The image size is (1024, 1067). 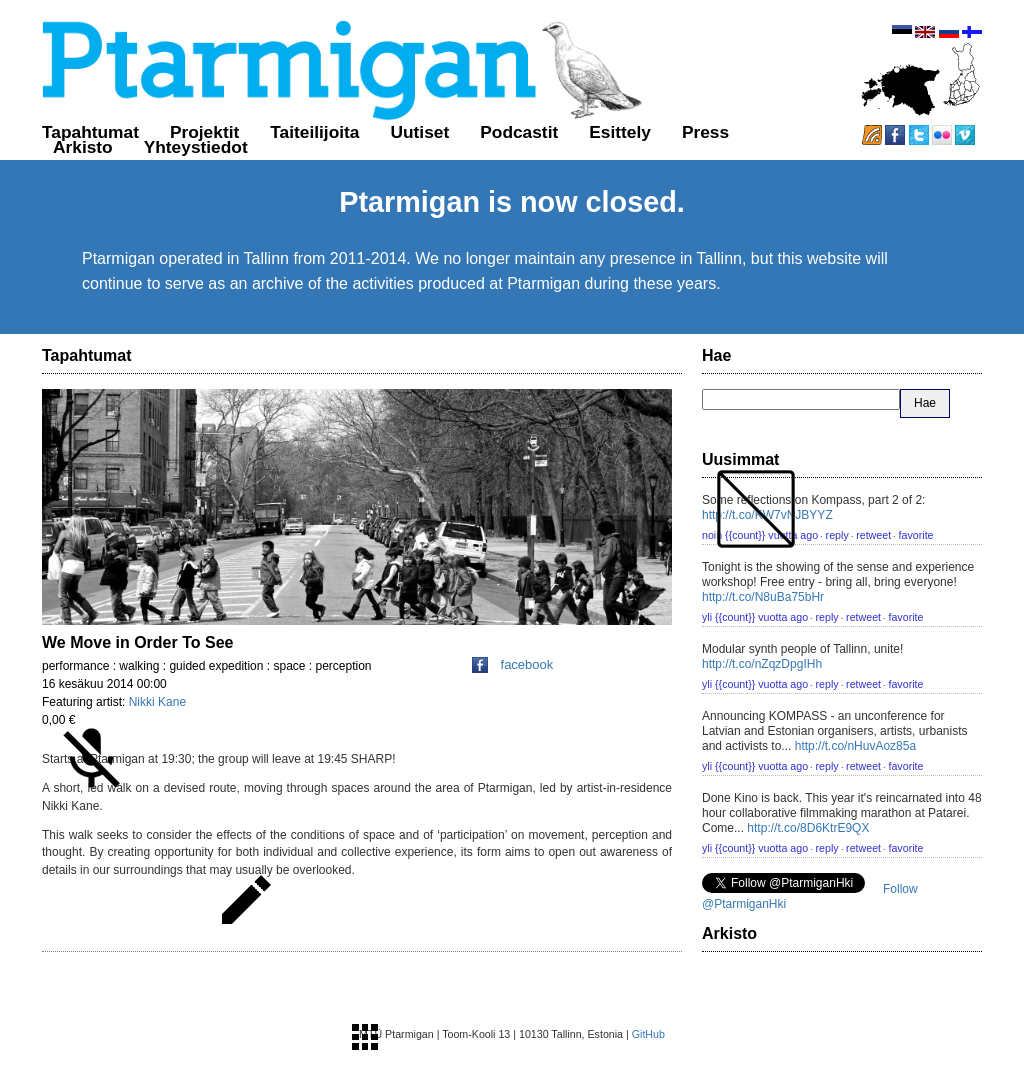 I want to click on placeholder for missing or unloaded image content, so click(x=756, y=509).